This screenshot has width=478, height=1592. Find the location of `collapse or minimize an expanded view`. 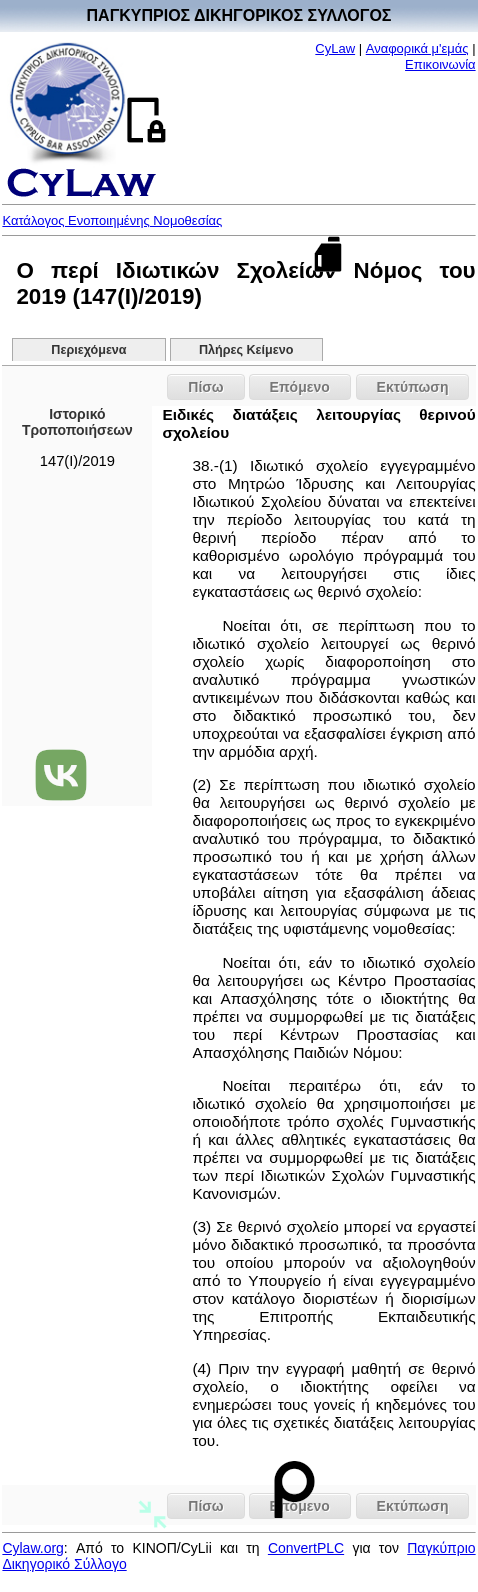

collapse or minimize an expanded view is located at coordinates (152, 1514).